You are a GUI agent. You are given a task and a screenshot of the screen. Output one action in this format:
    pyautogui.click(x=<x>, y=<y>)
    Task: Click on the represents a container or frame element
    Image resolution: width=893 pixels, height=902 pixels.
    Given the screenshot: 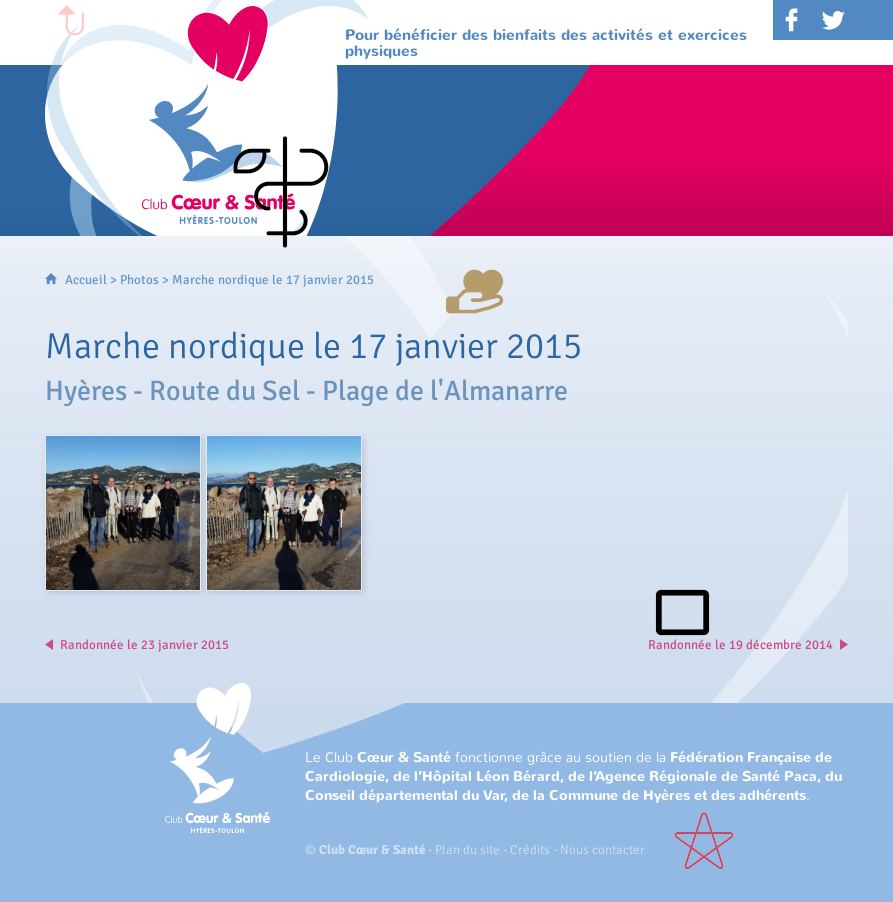 What is the action you would take?
    pyautogui.click(x=682, y=612)
    